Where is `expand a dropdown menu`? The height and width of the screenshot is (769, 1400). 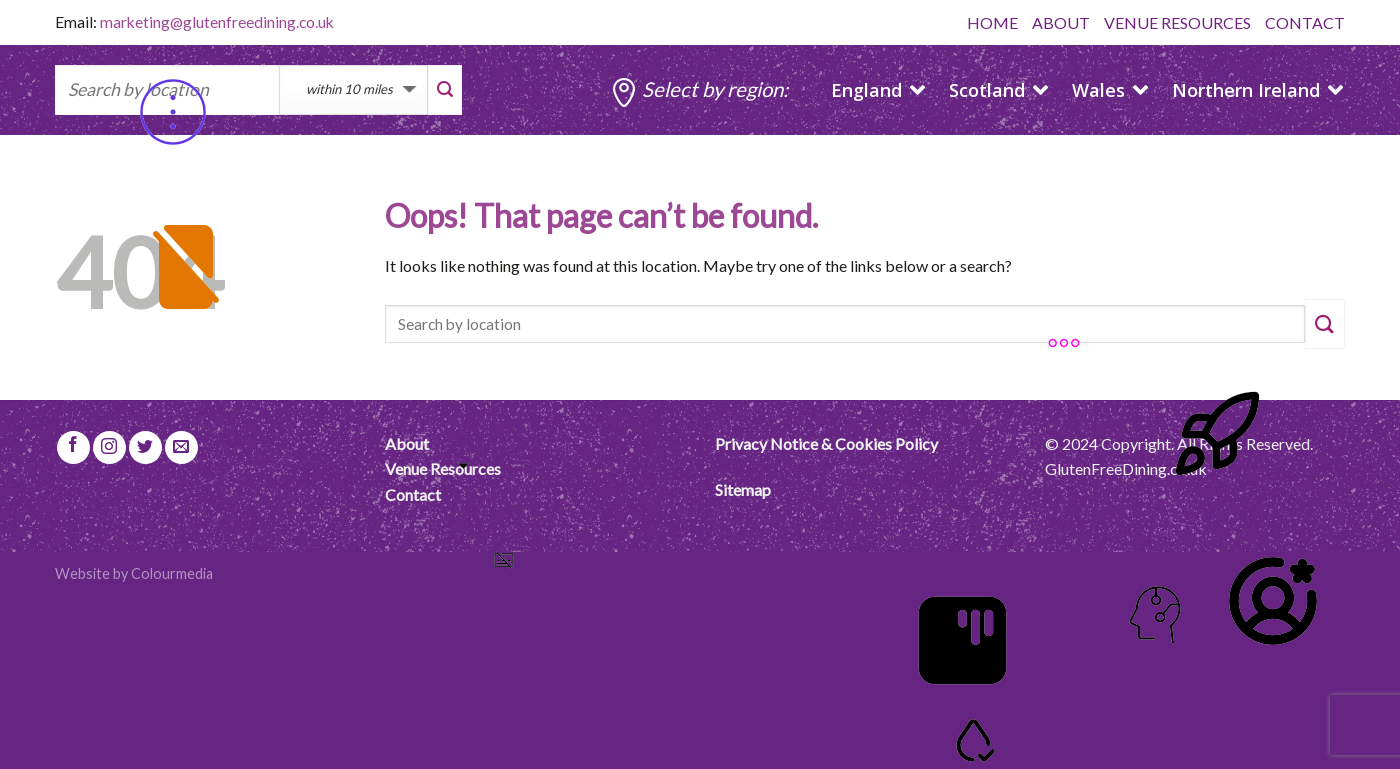
expand a dropdown menu is located at coordinates (463, 465).